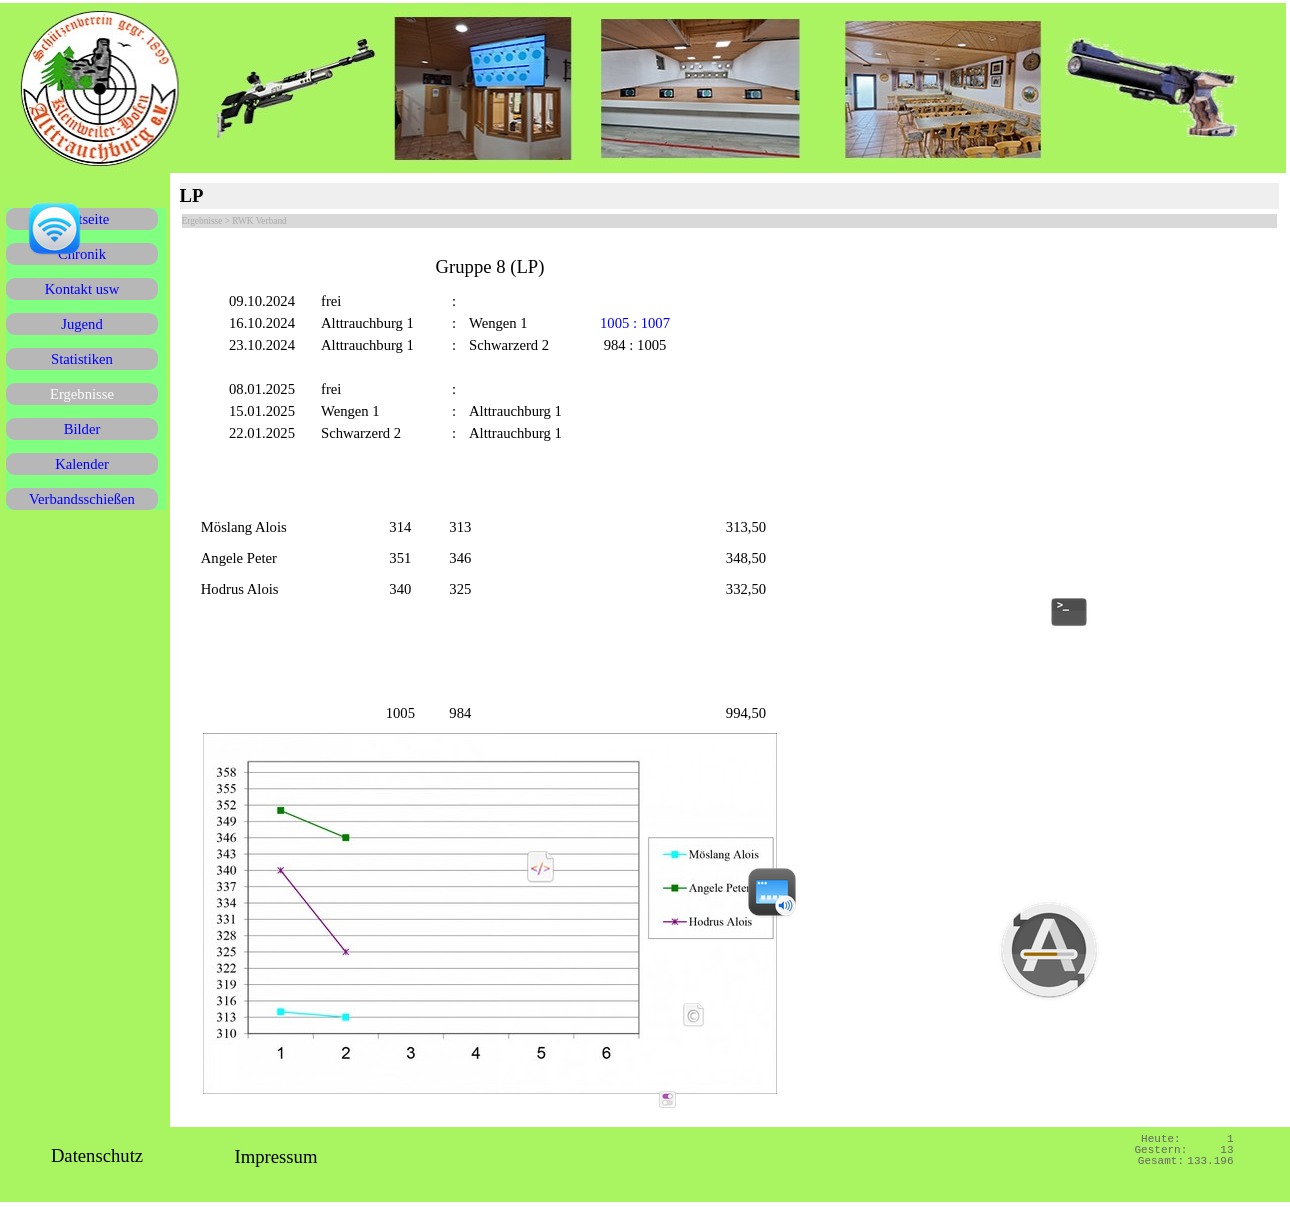 The height and width of the screenshot is (1207, 1290). Describe the element at coordinates (693, 1014) in the screenshot. I see `indicates a file with copyright protection` at that location.